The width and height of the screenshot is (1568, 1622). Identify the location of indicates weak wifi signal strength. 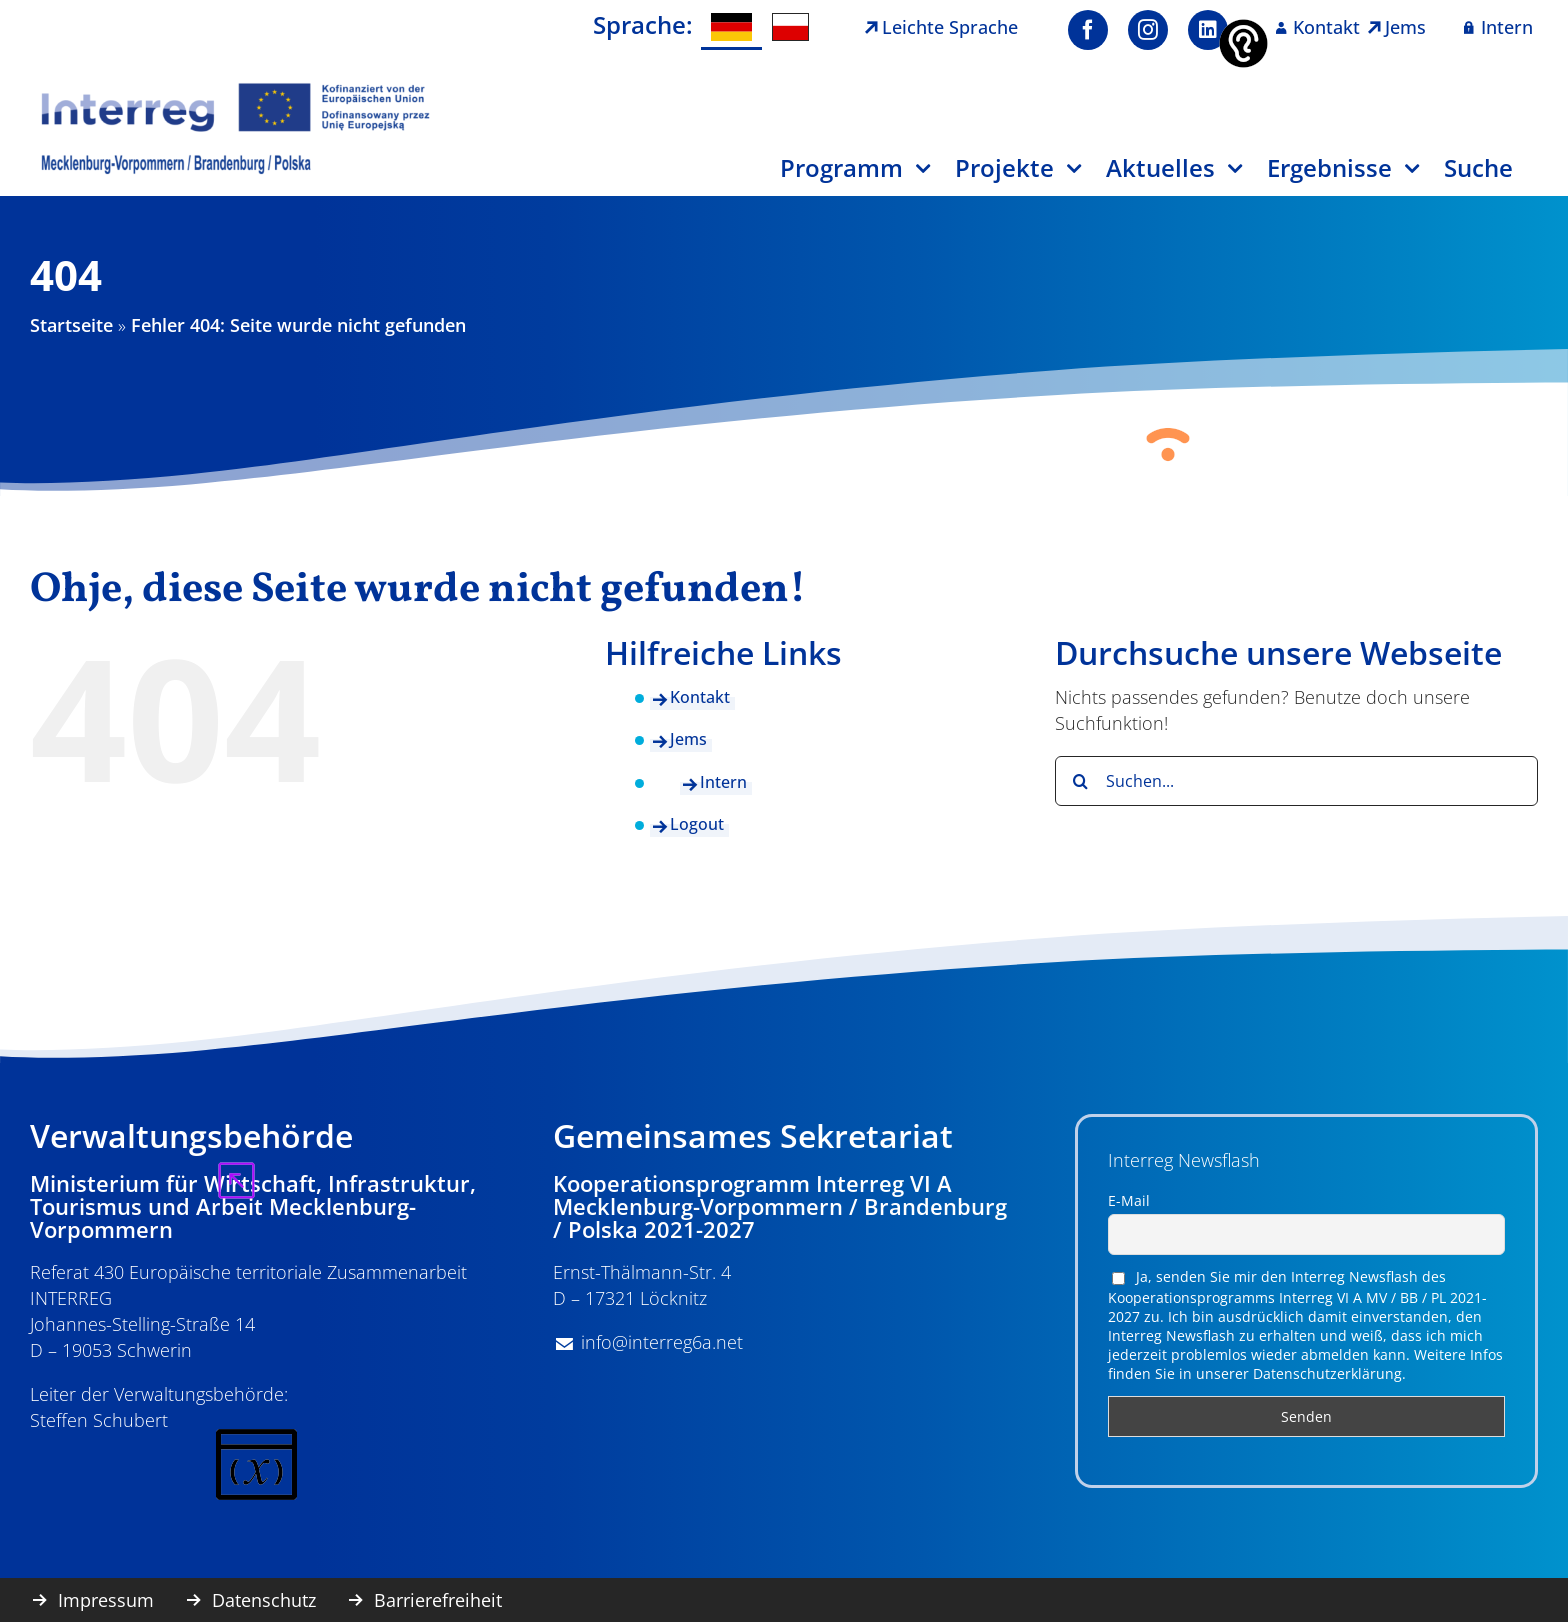
(1168, 423).